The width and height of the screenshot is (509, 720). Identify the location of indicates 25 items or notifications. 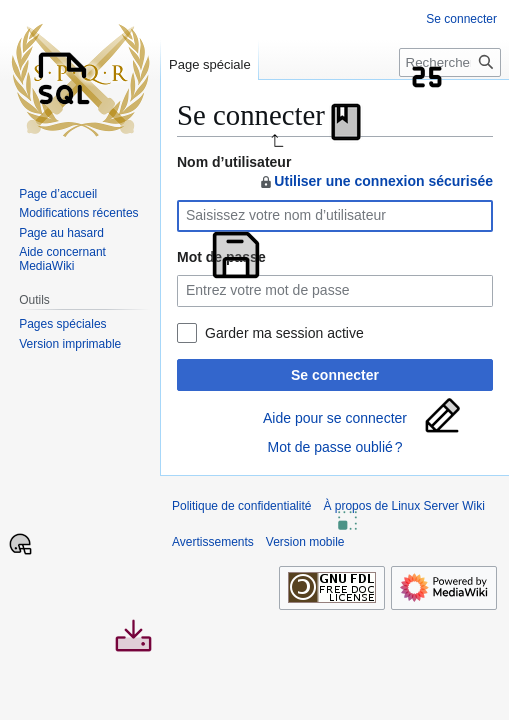
(427, 77).